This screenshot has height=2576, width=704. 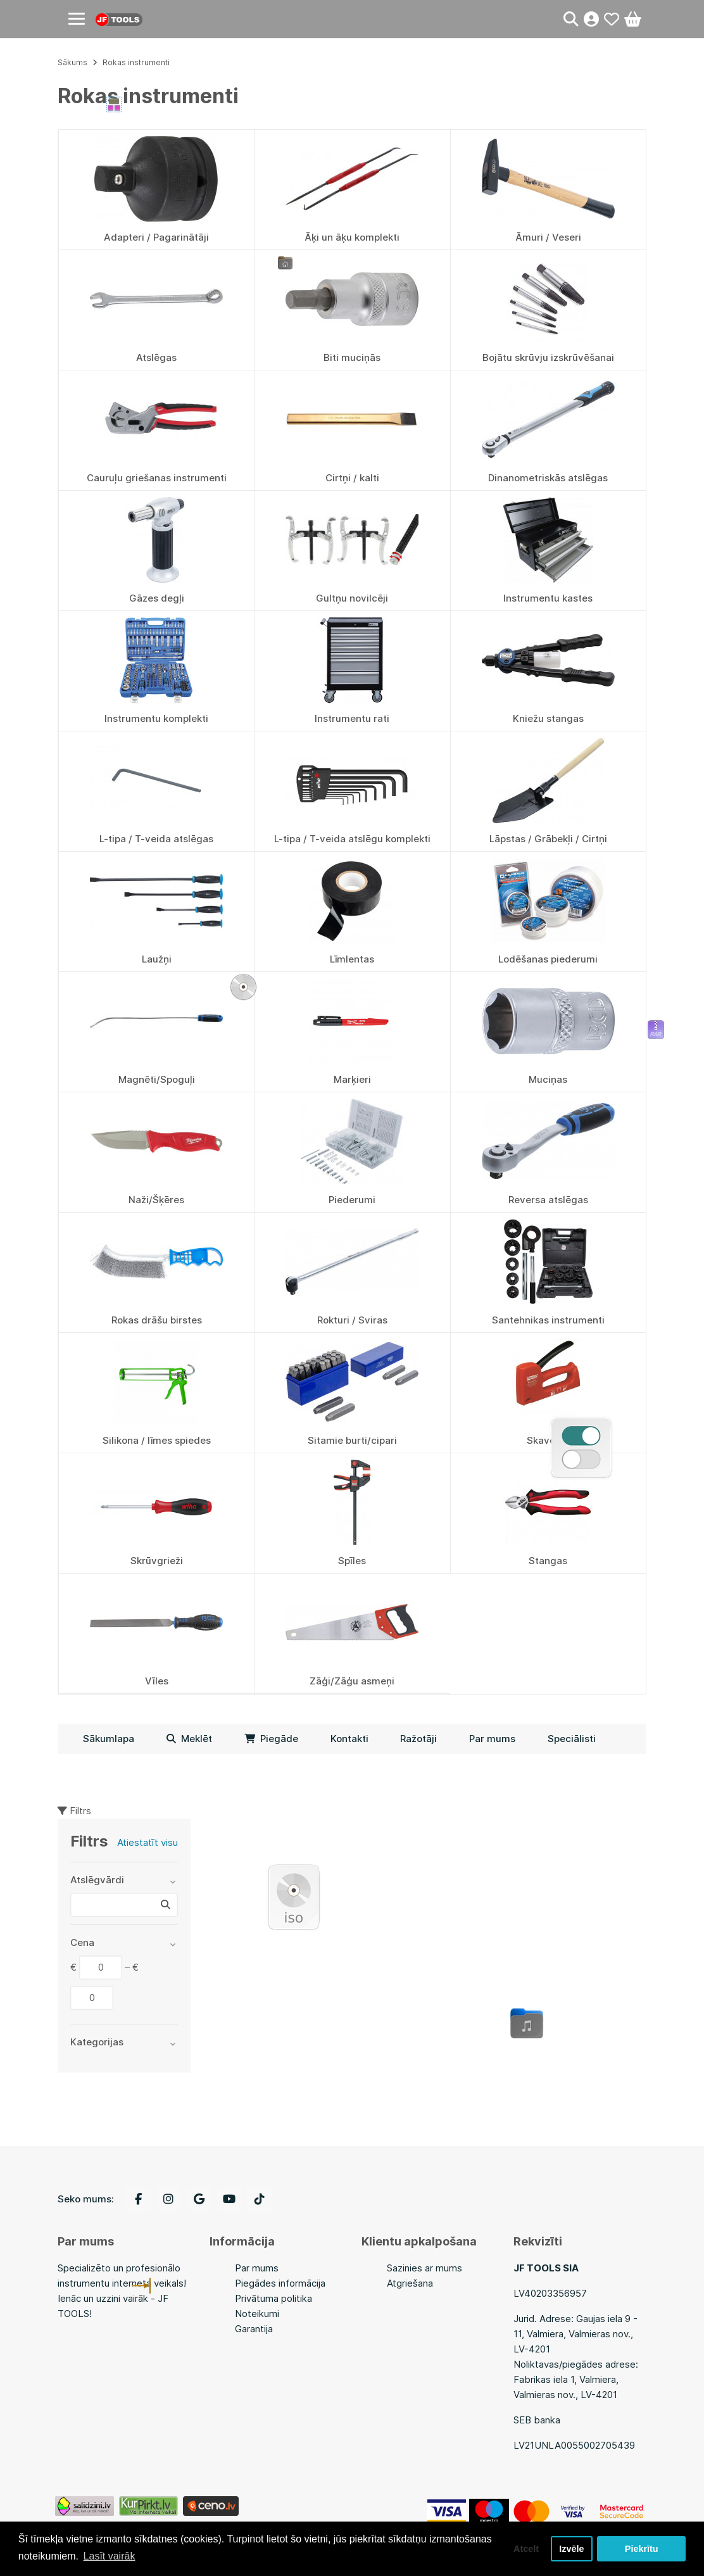 I want to click on a compressed RAR archive file, so click(x=656, y=1030).